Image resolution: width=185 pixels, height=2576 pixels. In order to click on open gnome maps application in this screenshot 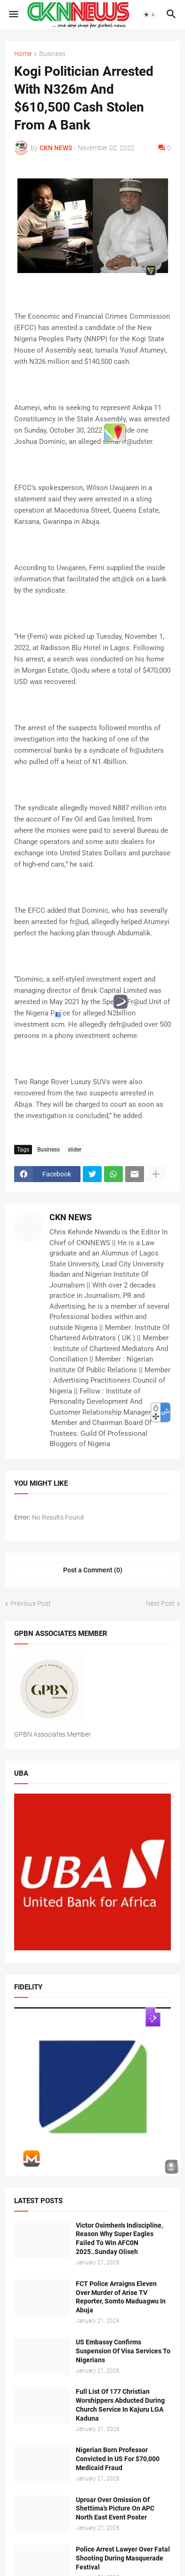, I will do `click(115, 433)`.